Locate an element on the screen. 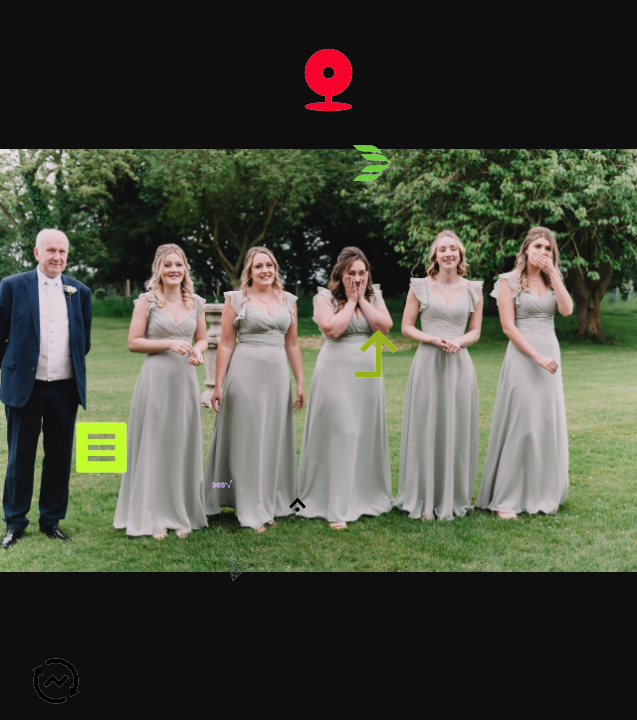 The height and width of the screenshot is (720, 637). bombardier company logo is located at coordinates (372, 163).